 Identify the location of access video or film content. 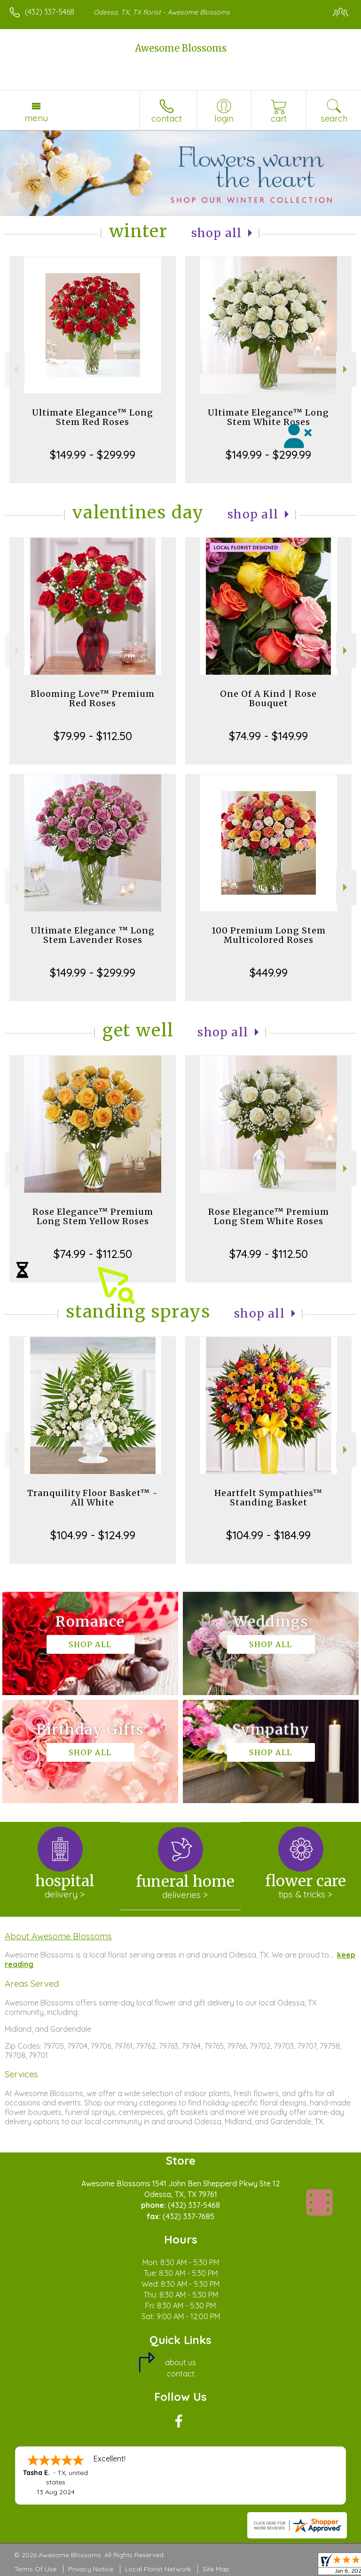
(319, 2202).